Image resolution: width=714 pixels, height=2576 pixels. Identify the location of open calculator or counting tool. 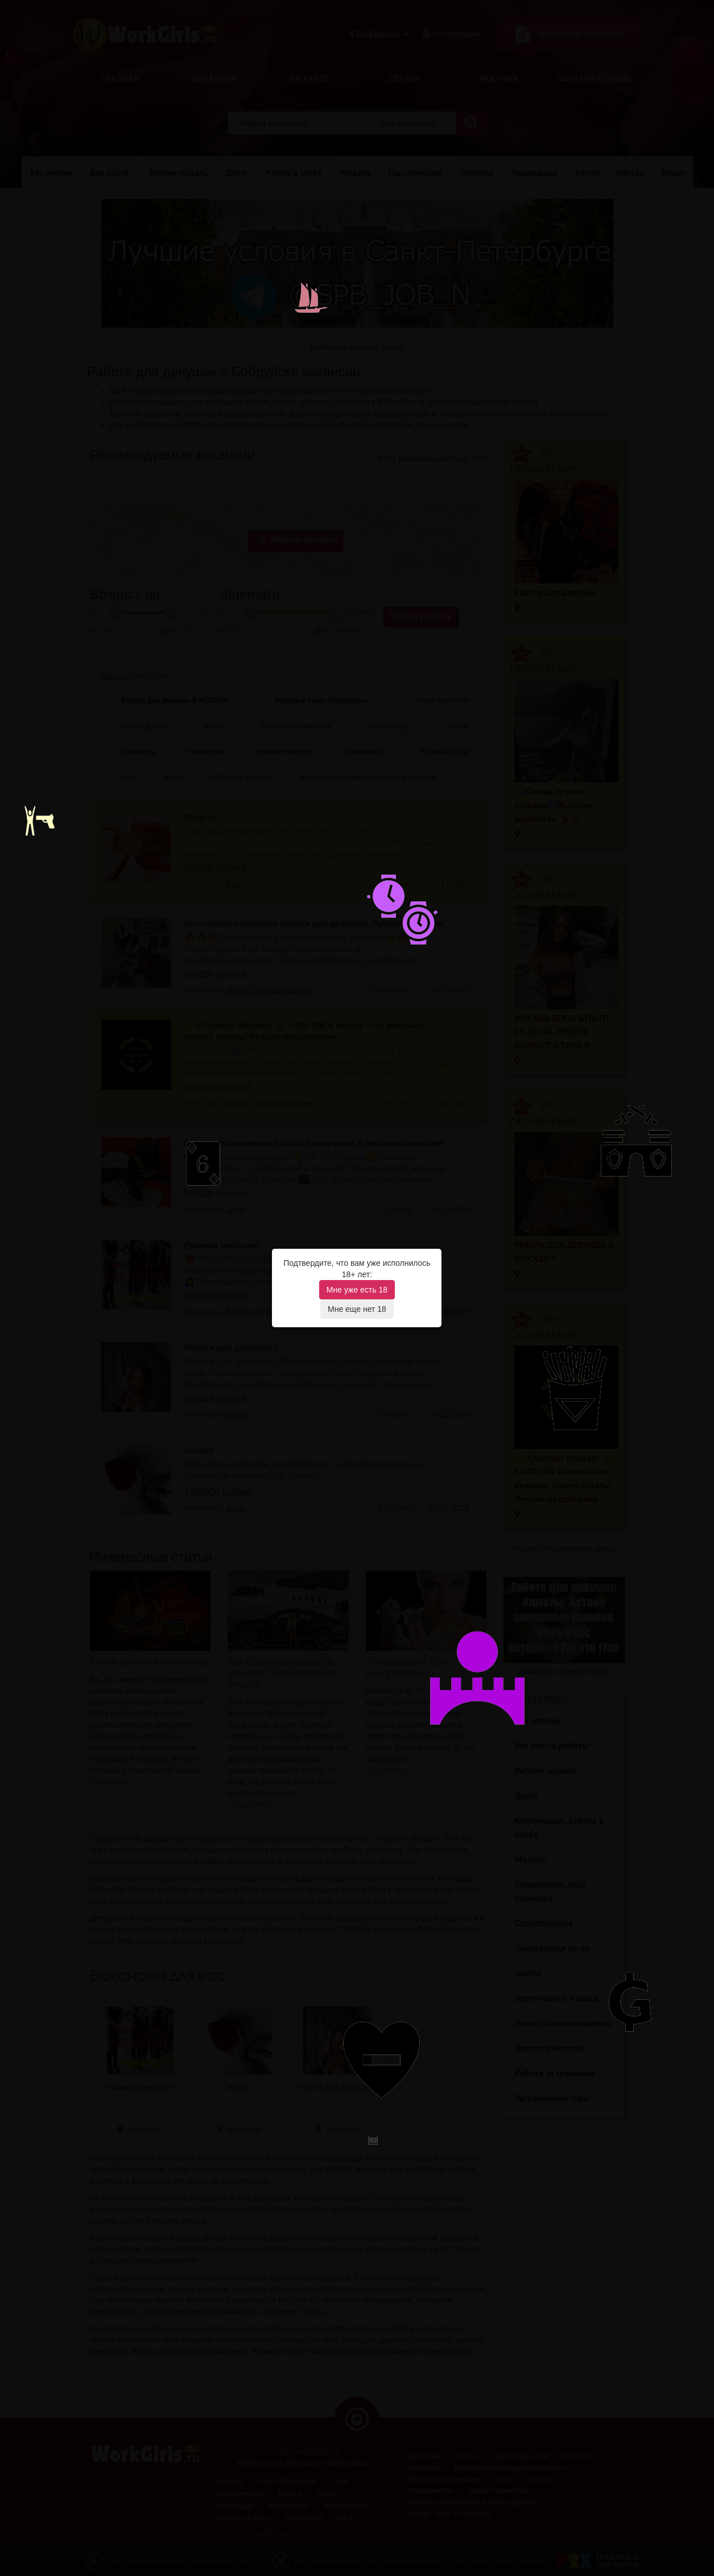
(373, 2139).